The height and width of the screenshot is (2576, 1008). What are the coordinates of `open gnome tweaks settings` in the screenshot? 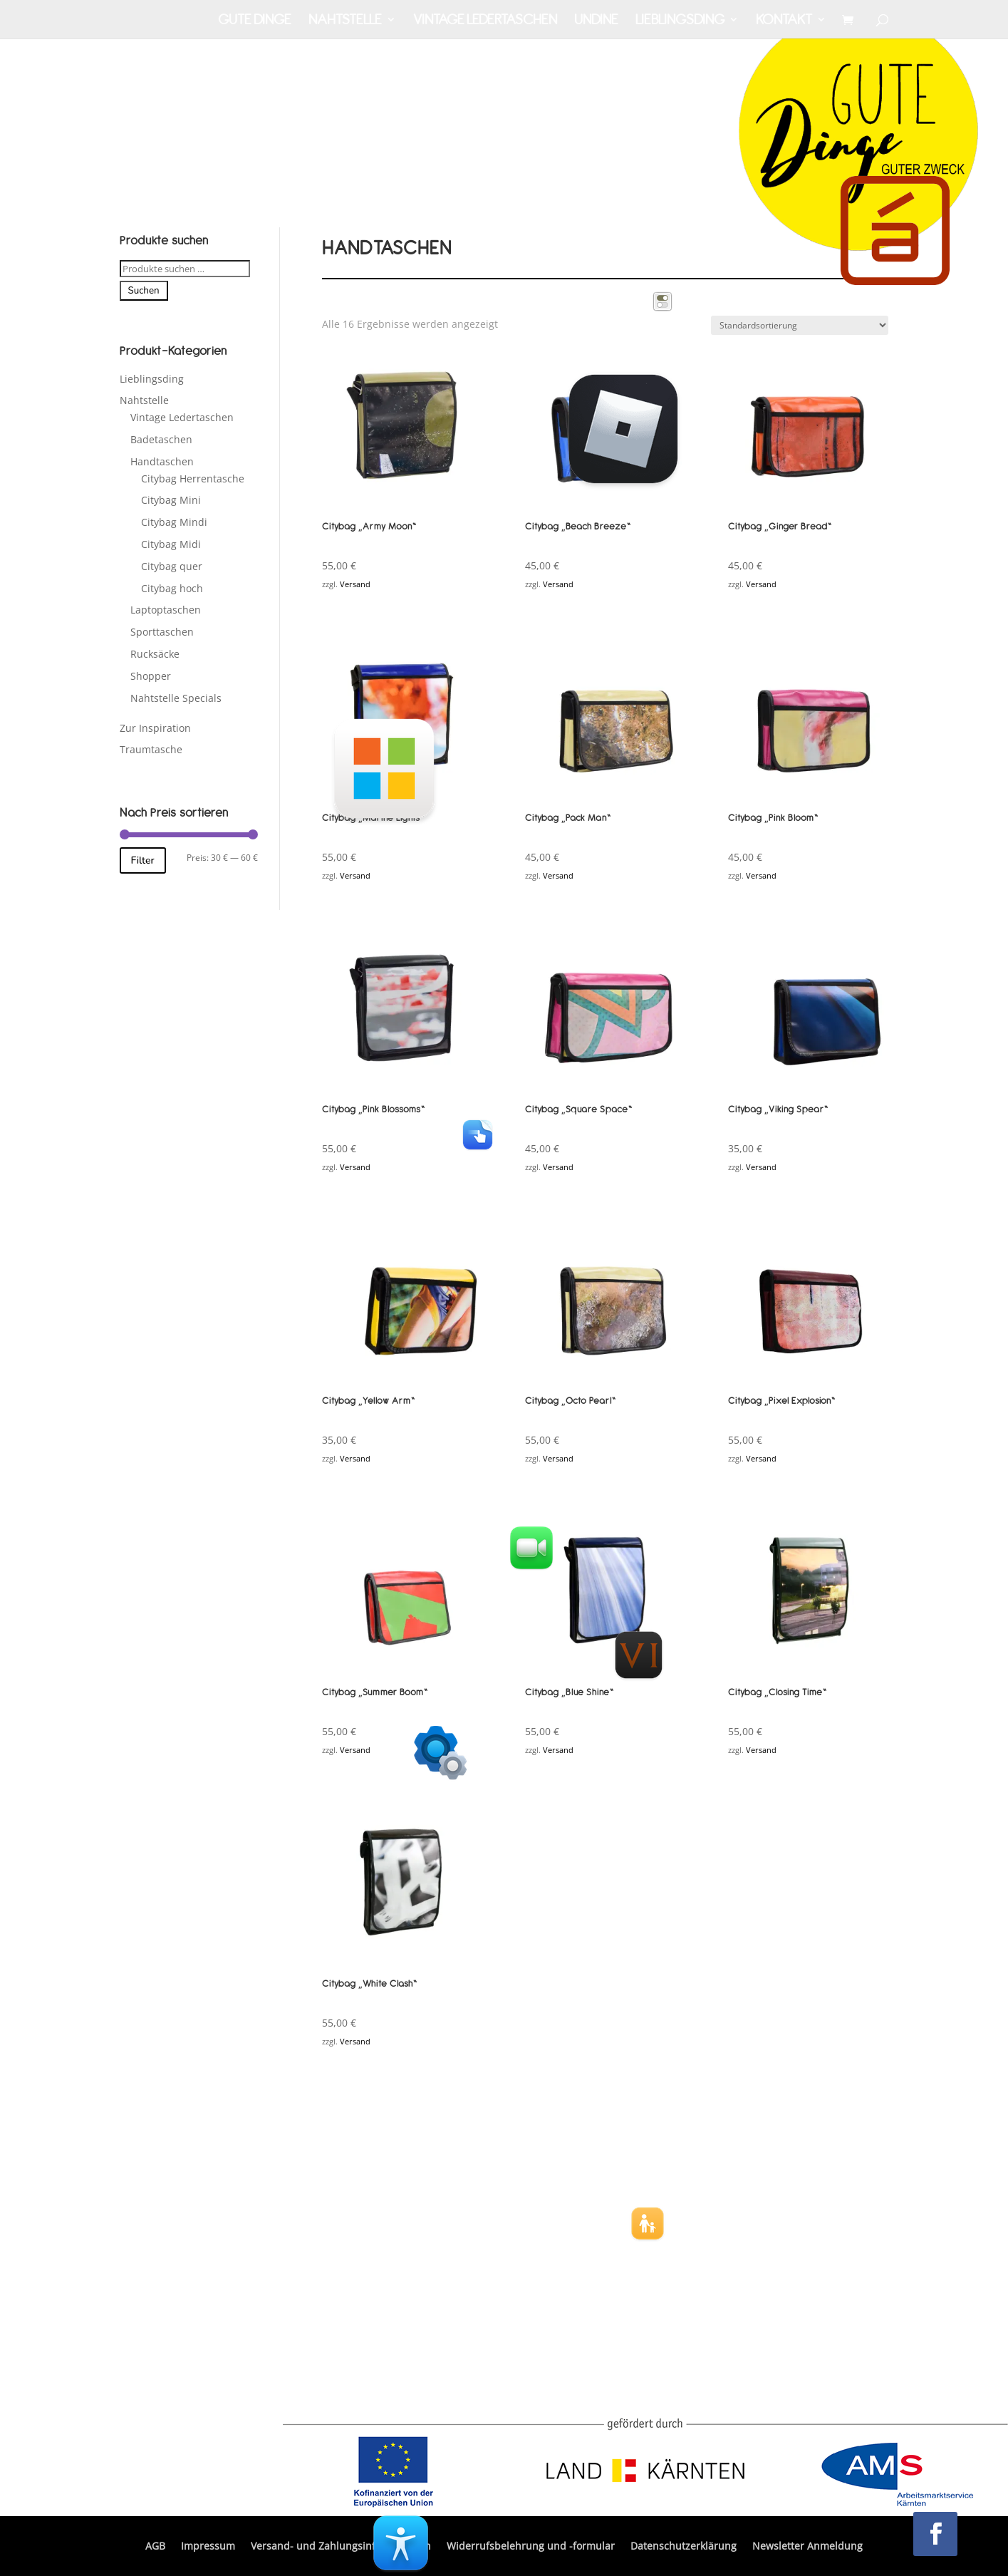 It's located at (663, 301).